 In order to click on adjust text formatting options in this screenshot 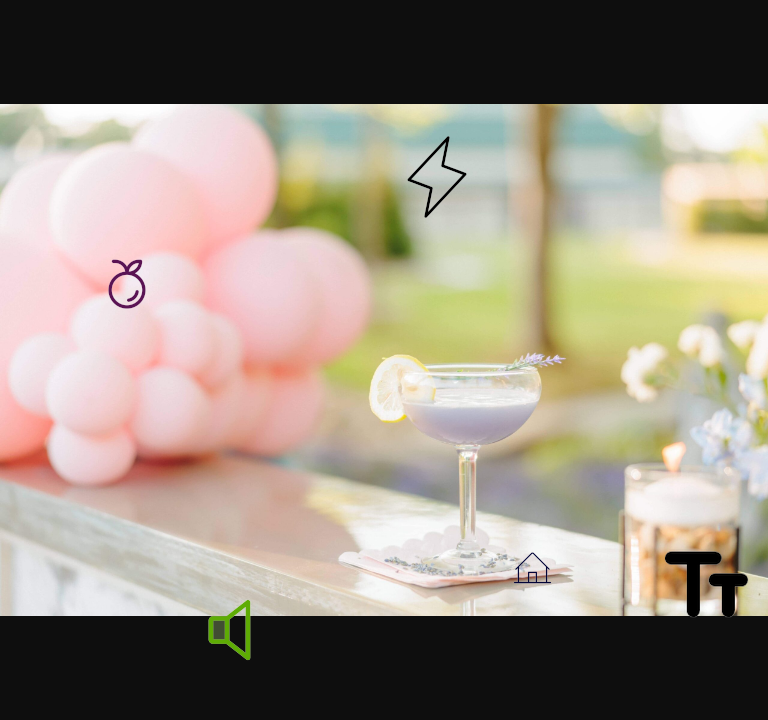, I will do `click(706, 586)`.